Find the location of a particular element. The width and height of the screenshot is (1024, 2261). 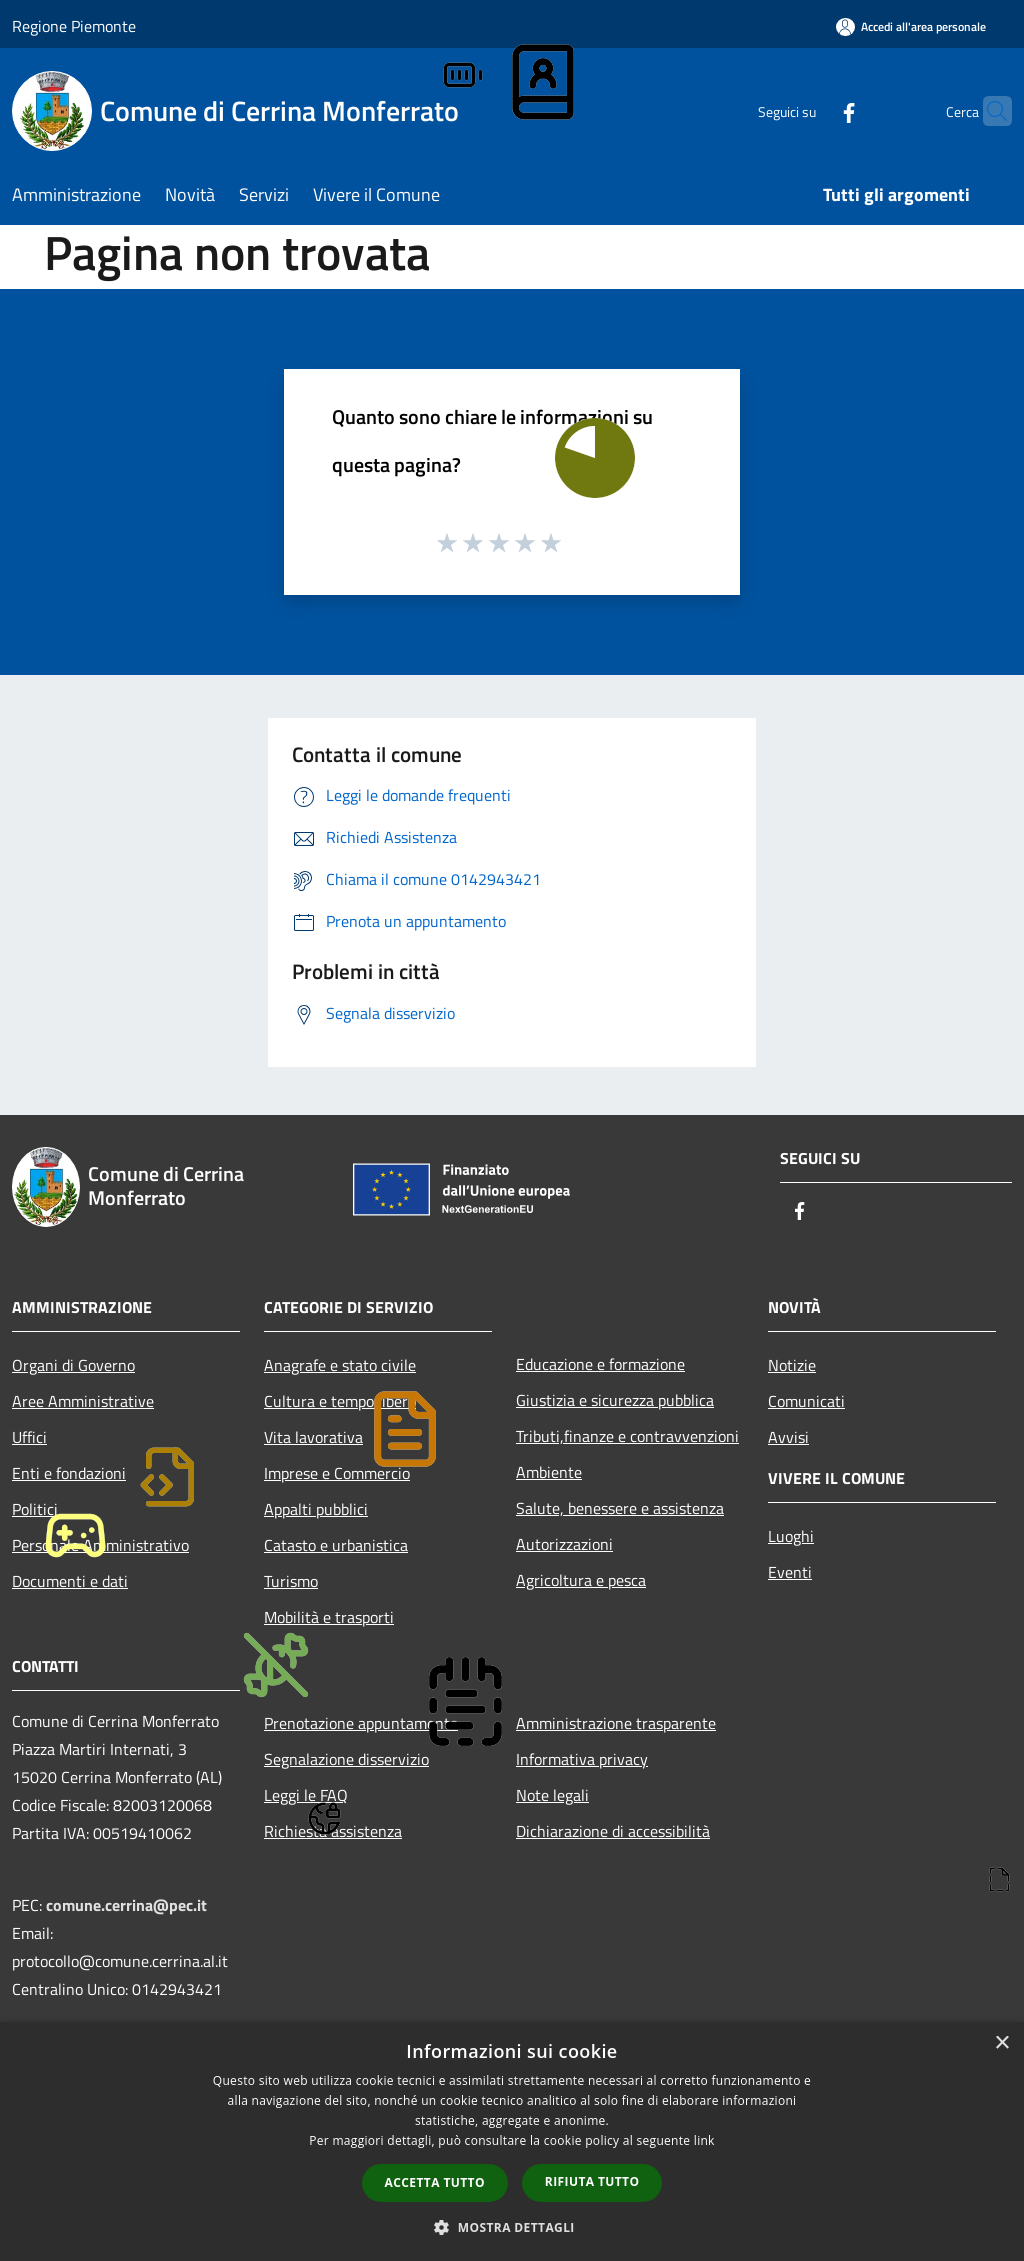

view contact directory is located at coordinates (543, 82).